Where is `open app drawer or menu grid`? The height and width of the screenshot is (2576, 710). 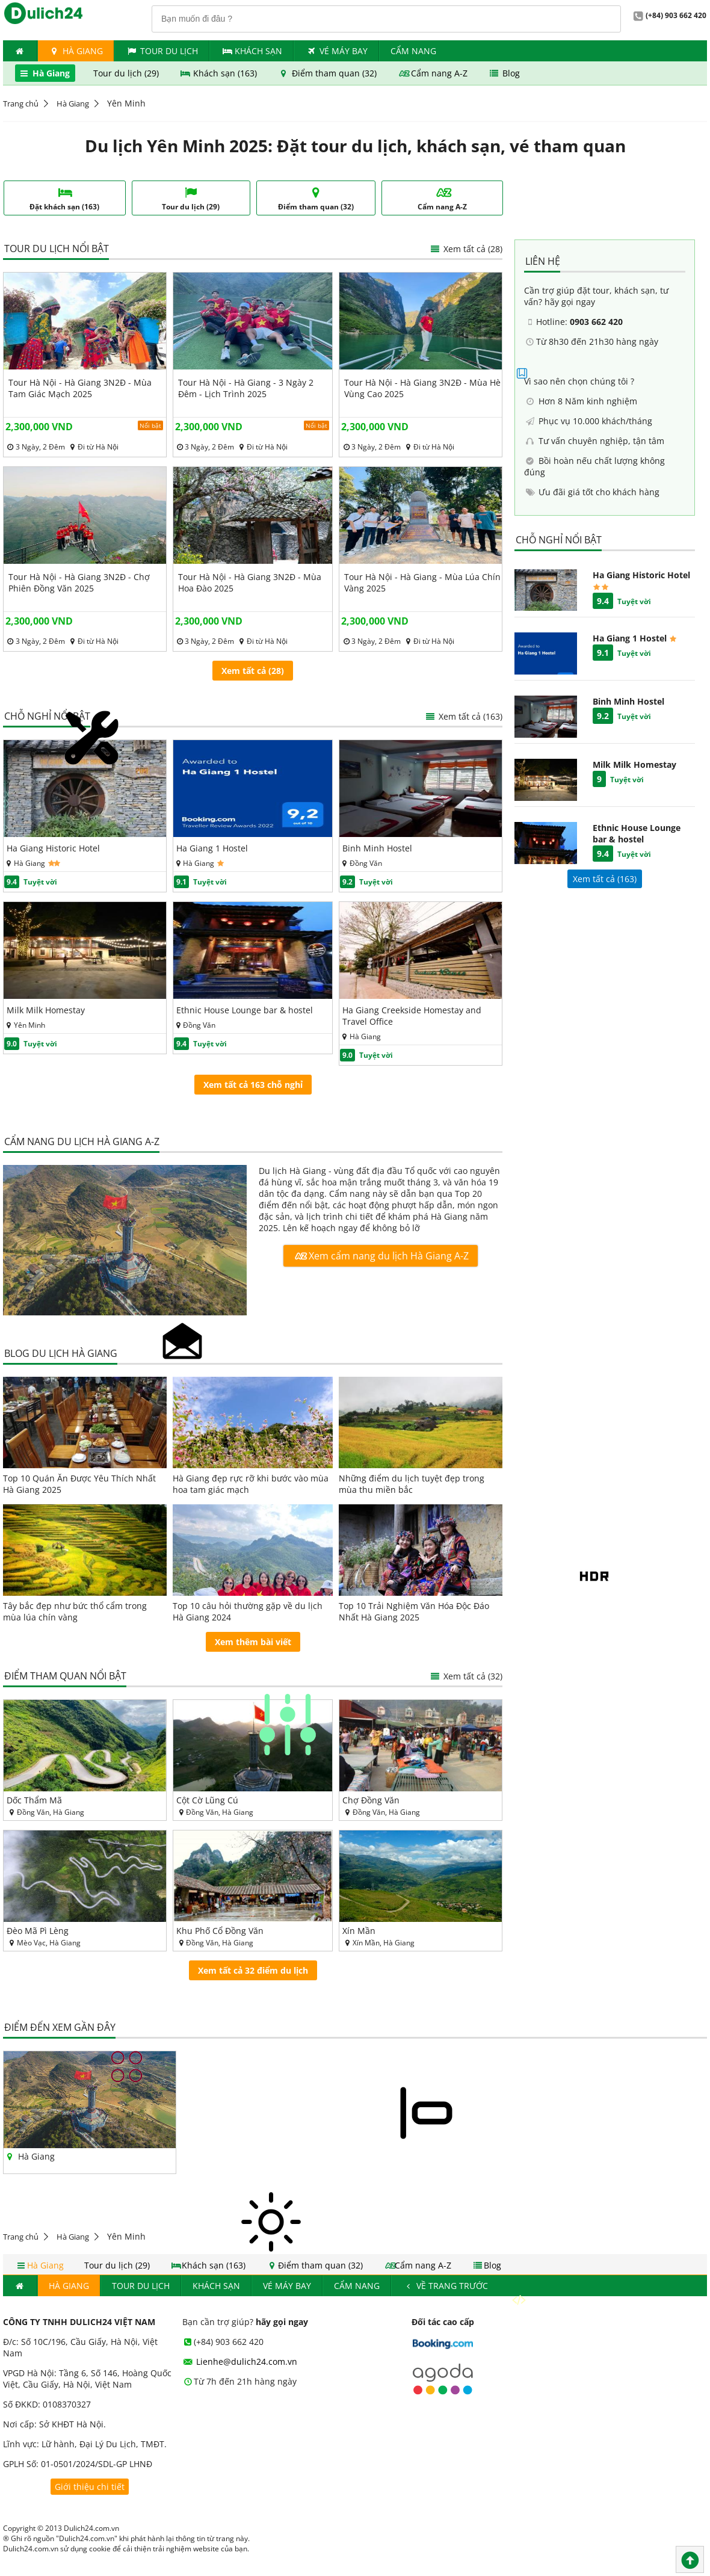
open app drawer or menu grid is located at coordinates (126, 2066).